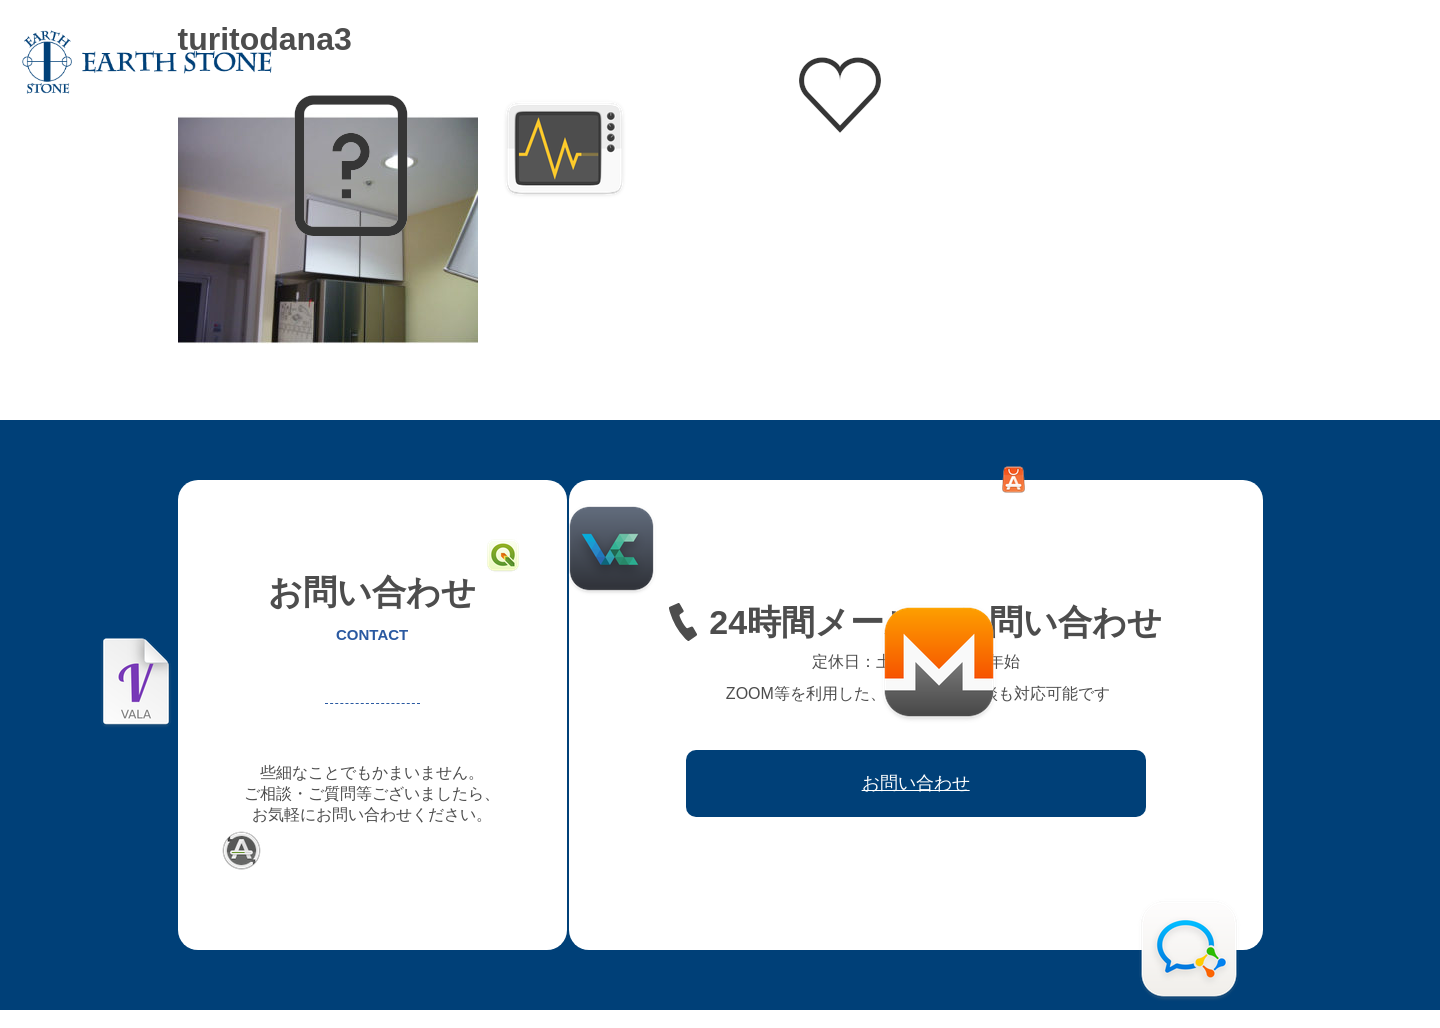 The image size is (1440, 1028). What do you see at coordinates (564, 148) in the screenshot?
I see `open system monitor to view resource usage` at bounding box center [564, 148].